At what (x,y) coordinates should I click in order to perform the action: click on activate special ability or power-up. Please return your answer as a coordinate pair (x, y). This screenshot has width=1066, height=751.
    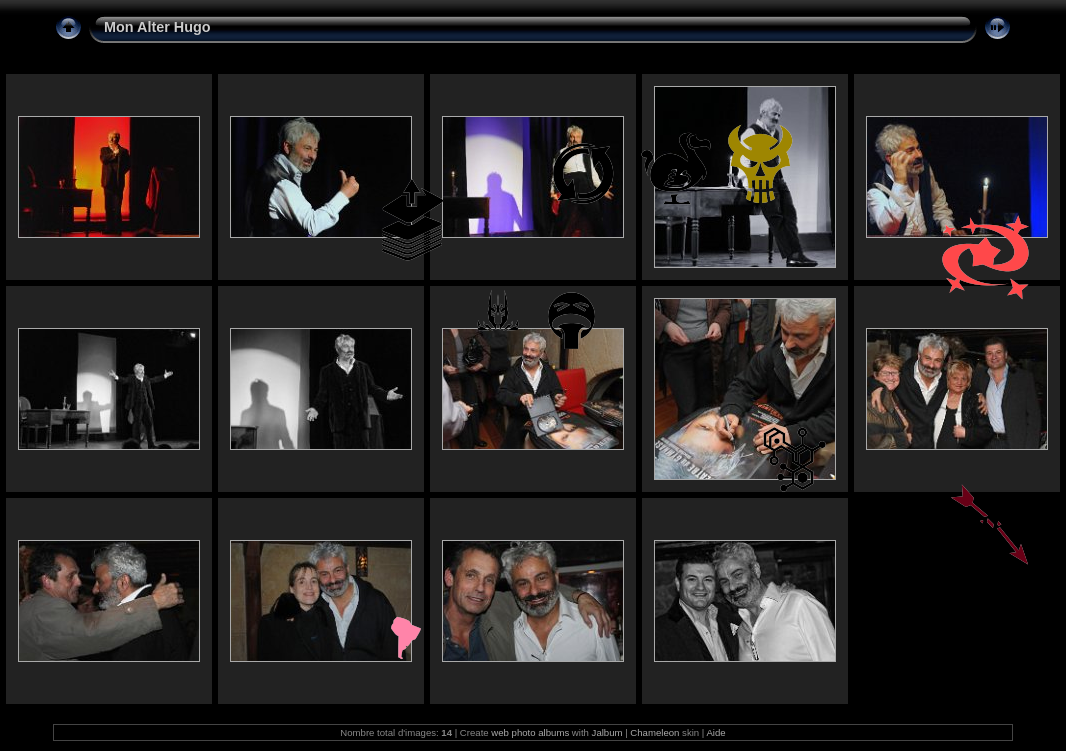
    Looking at the image, I should click on (985, 256).